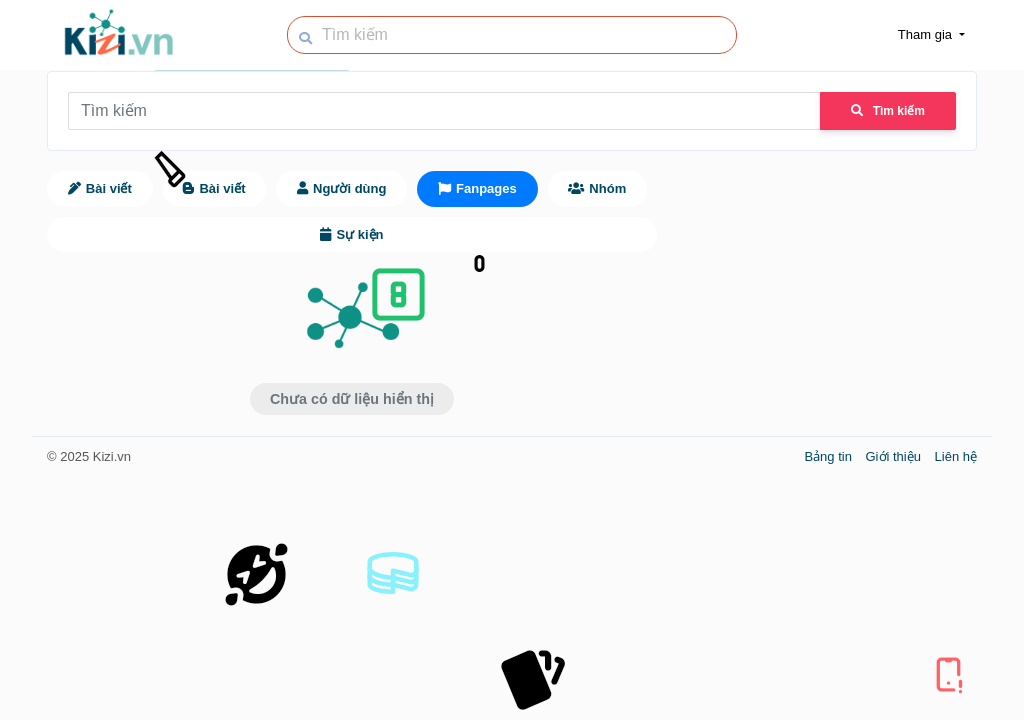 The image size is (1024, 720). What do you see at coordinates (393, 573) in the screenshot?
I see `CakePHP framework logo` at bounding box center [393, 573].